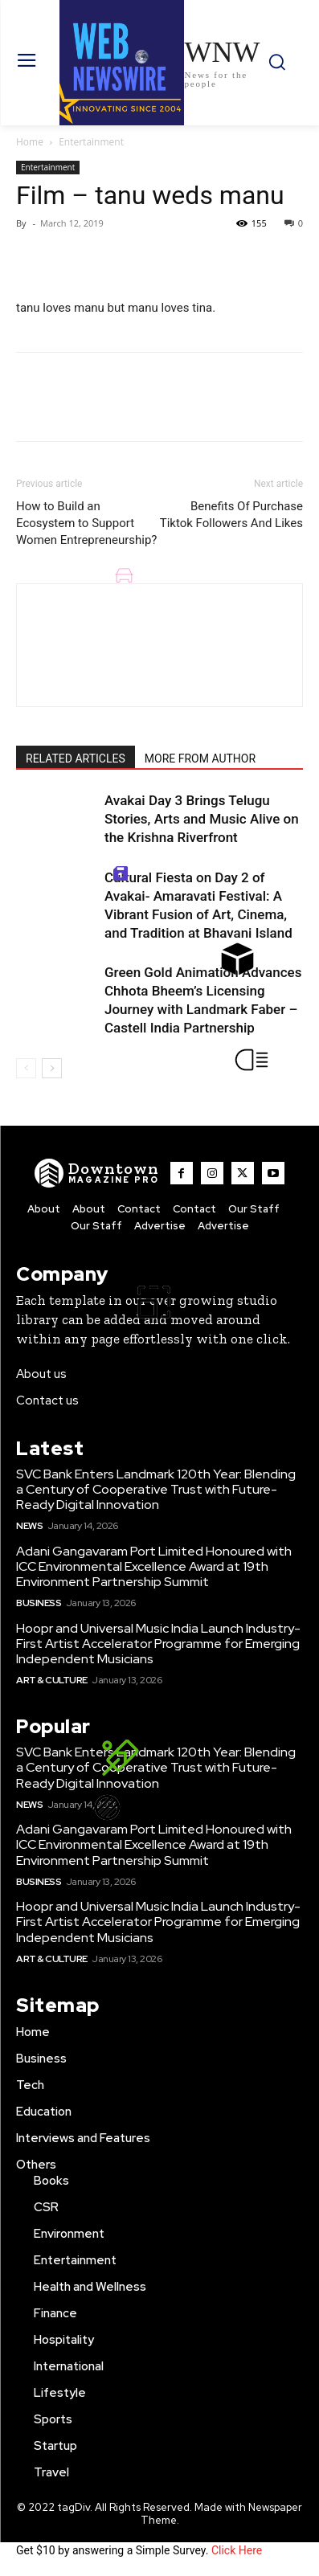 This screenshot has width=319, height=2576. I want to click on view 3D model or object, so click(237, 959).